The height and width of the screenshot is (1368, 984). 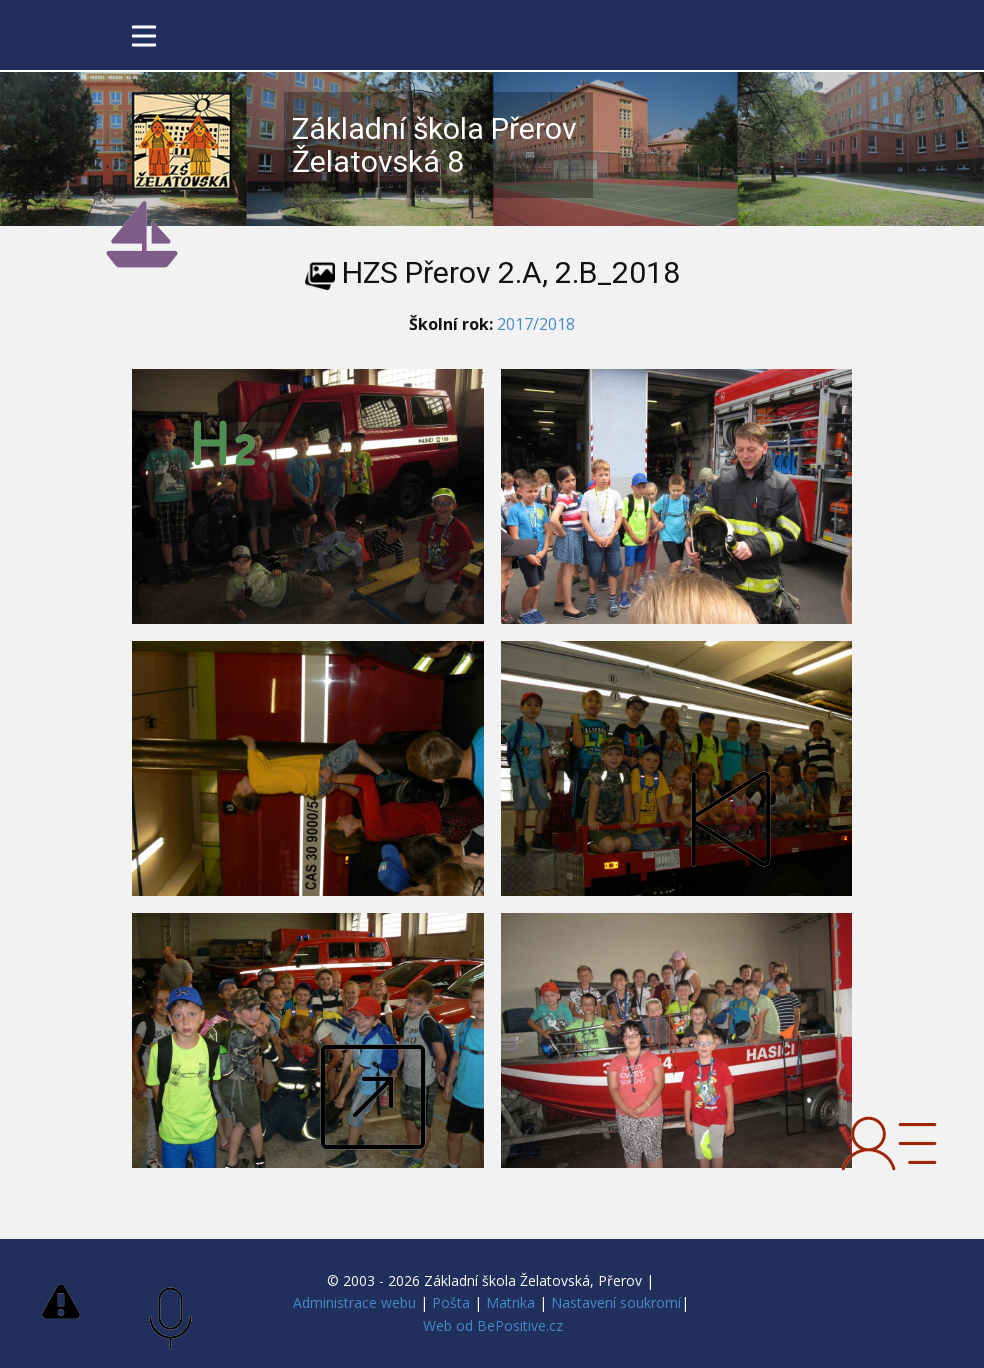 I want to click on tap to use voice input, so click(x=170, y=1317).